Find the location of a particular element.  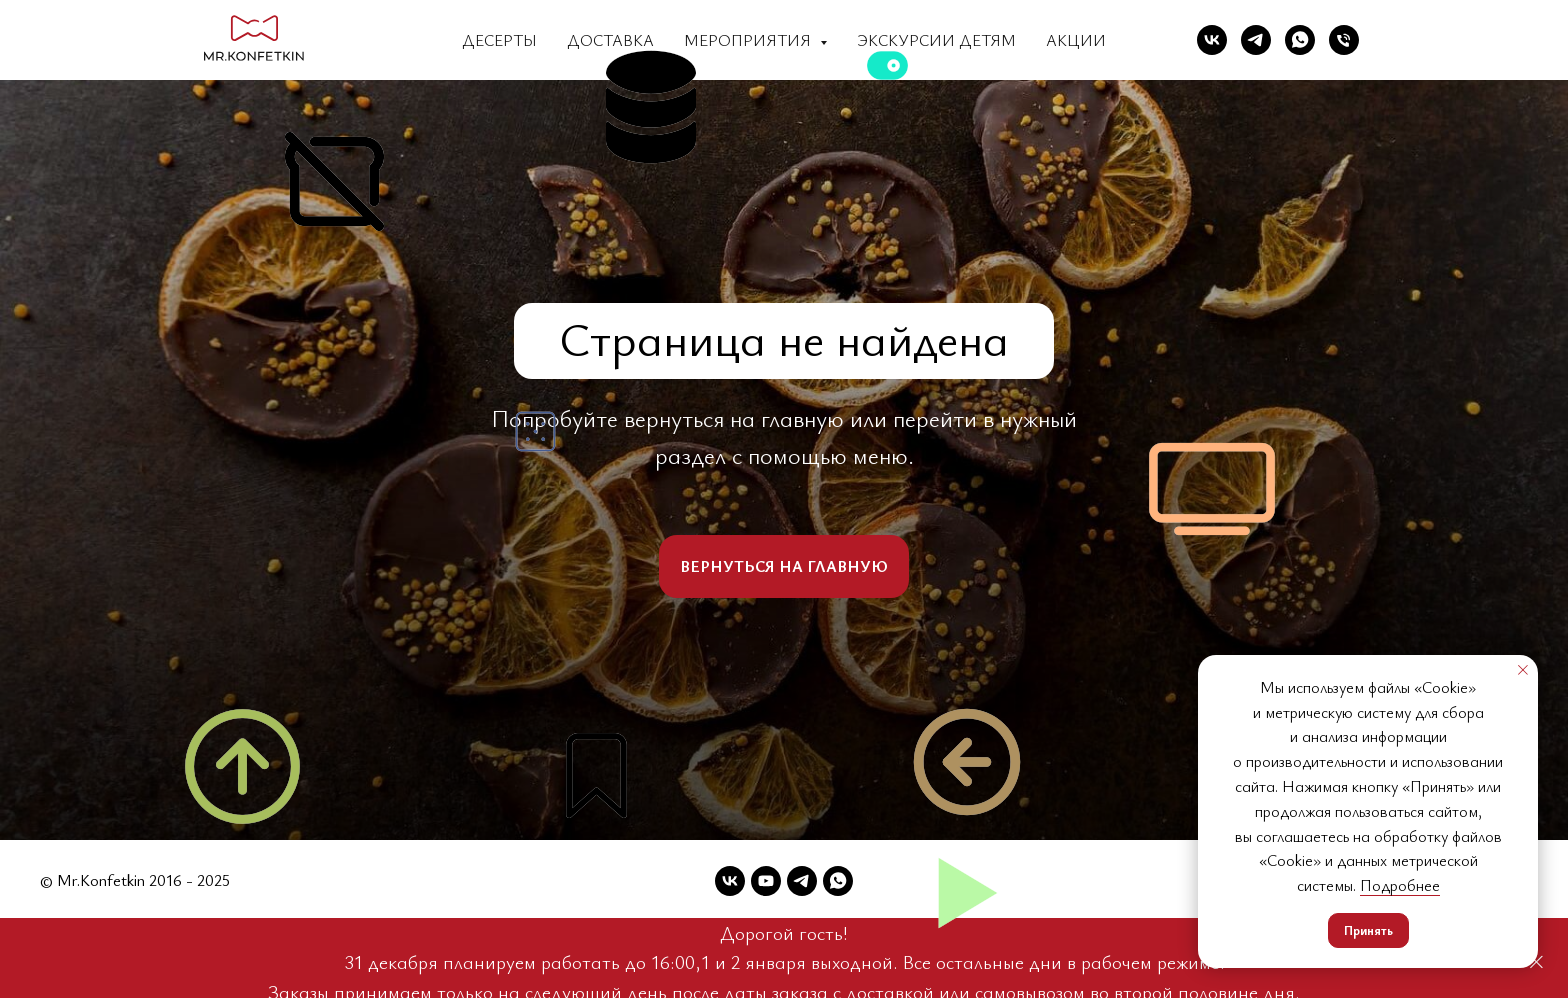

start playing media is located at coordinates (968, 893).